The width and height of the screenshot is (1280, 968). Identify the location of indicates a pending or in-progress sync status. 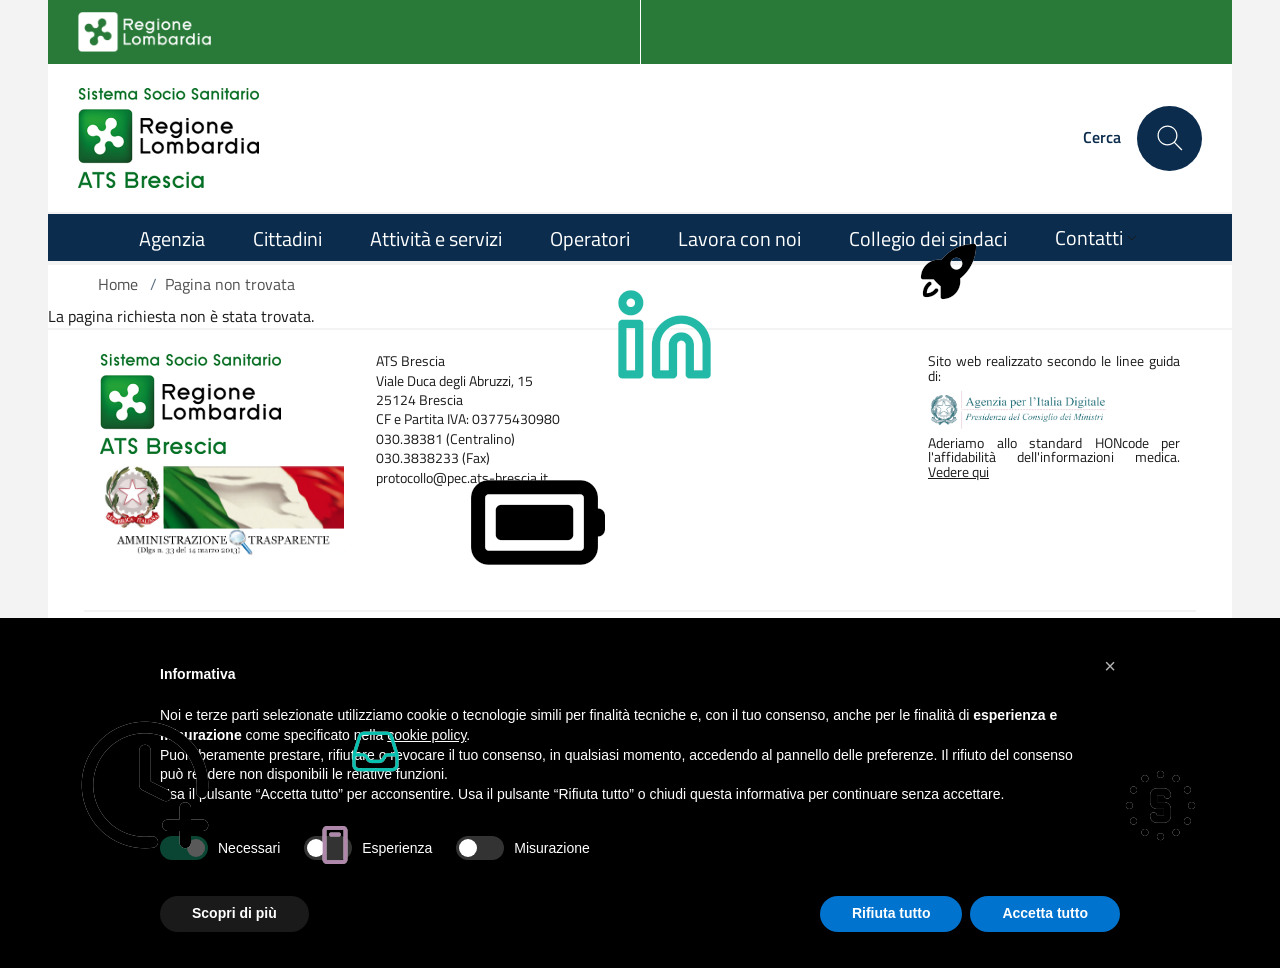
(1160, 805).